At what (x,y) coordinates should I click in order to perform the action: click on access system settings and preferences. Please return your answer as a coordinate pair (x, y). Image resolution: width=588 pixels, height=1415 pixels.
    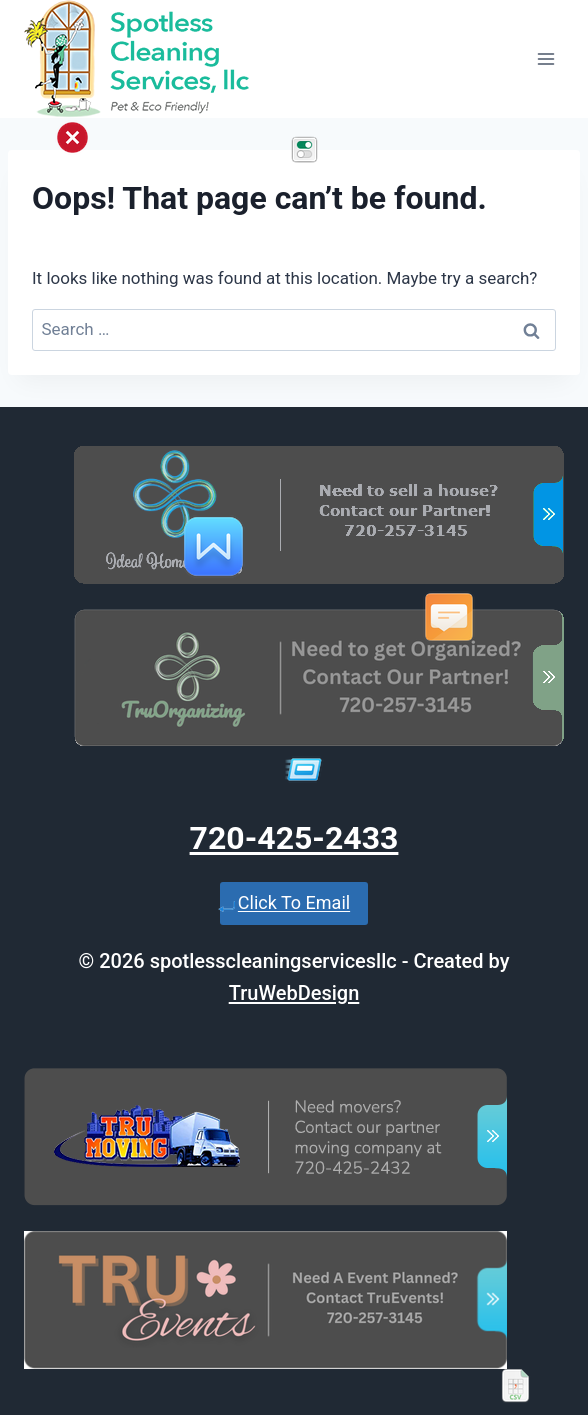
    Looking at the image, I should click on (304, 149).